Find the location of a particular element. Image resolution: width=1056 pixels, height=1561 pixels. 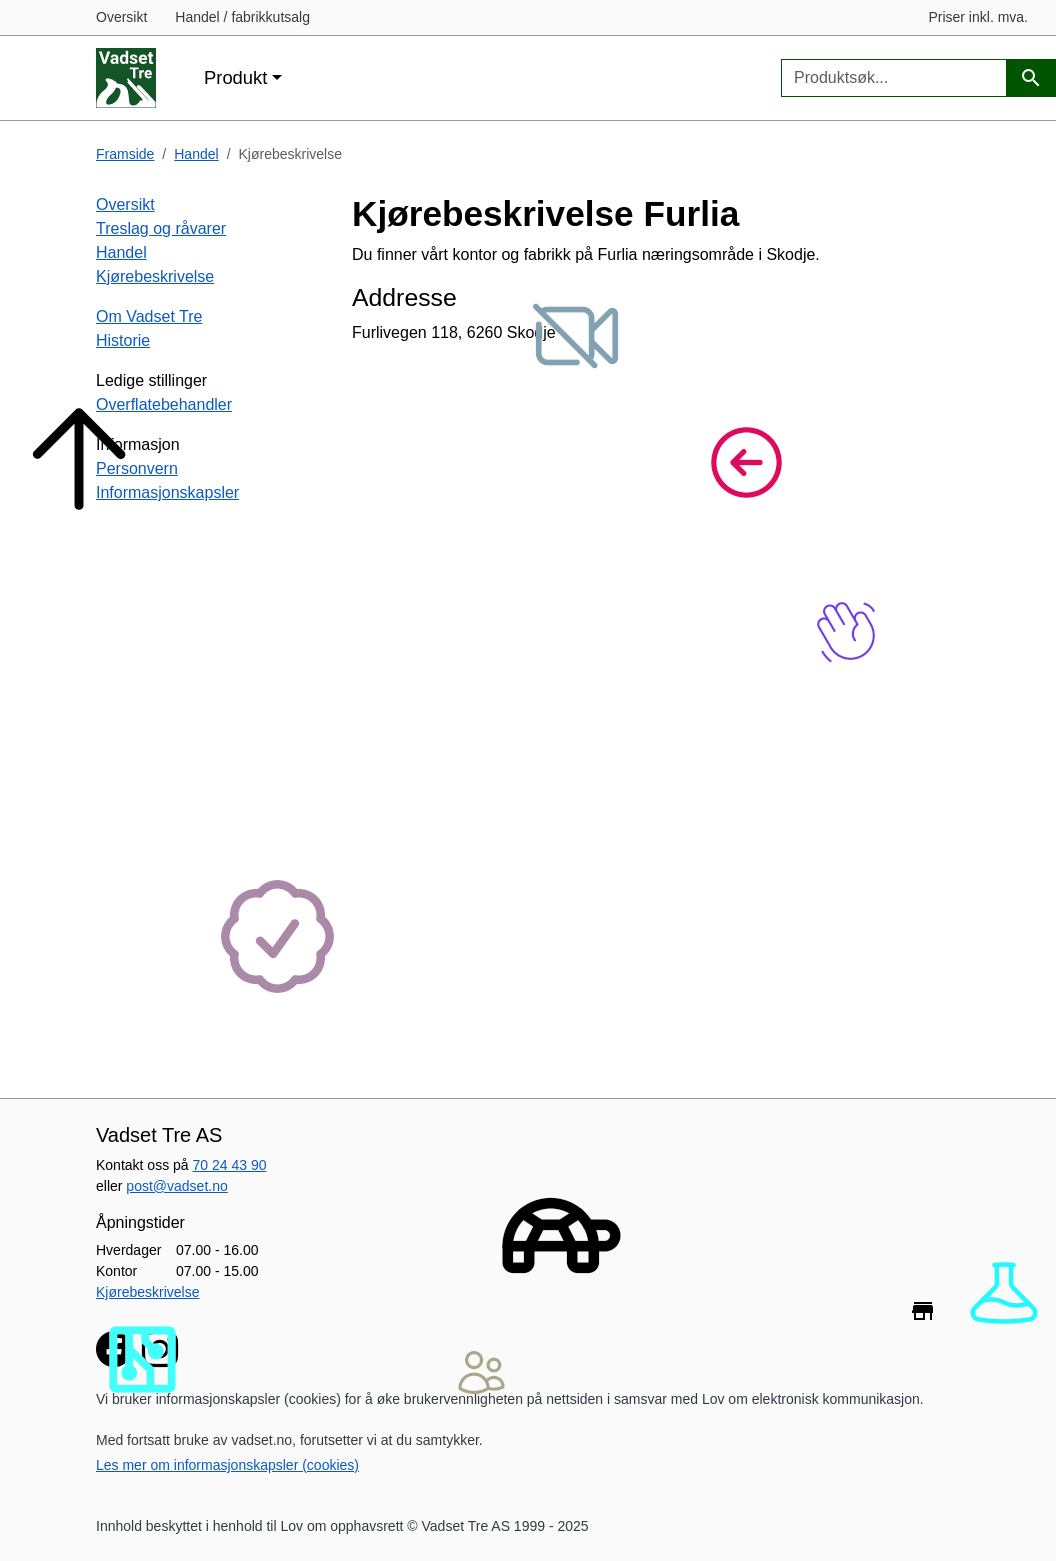

access experimental or beta features is located at coordinates (1004, 1293).